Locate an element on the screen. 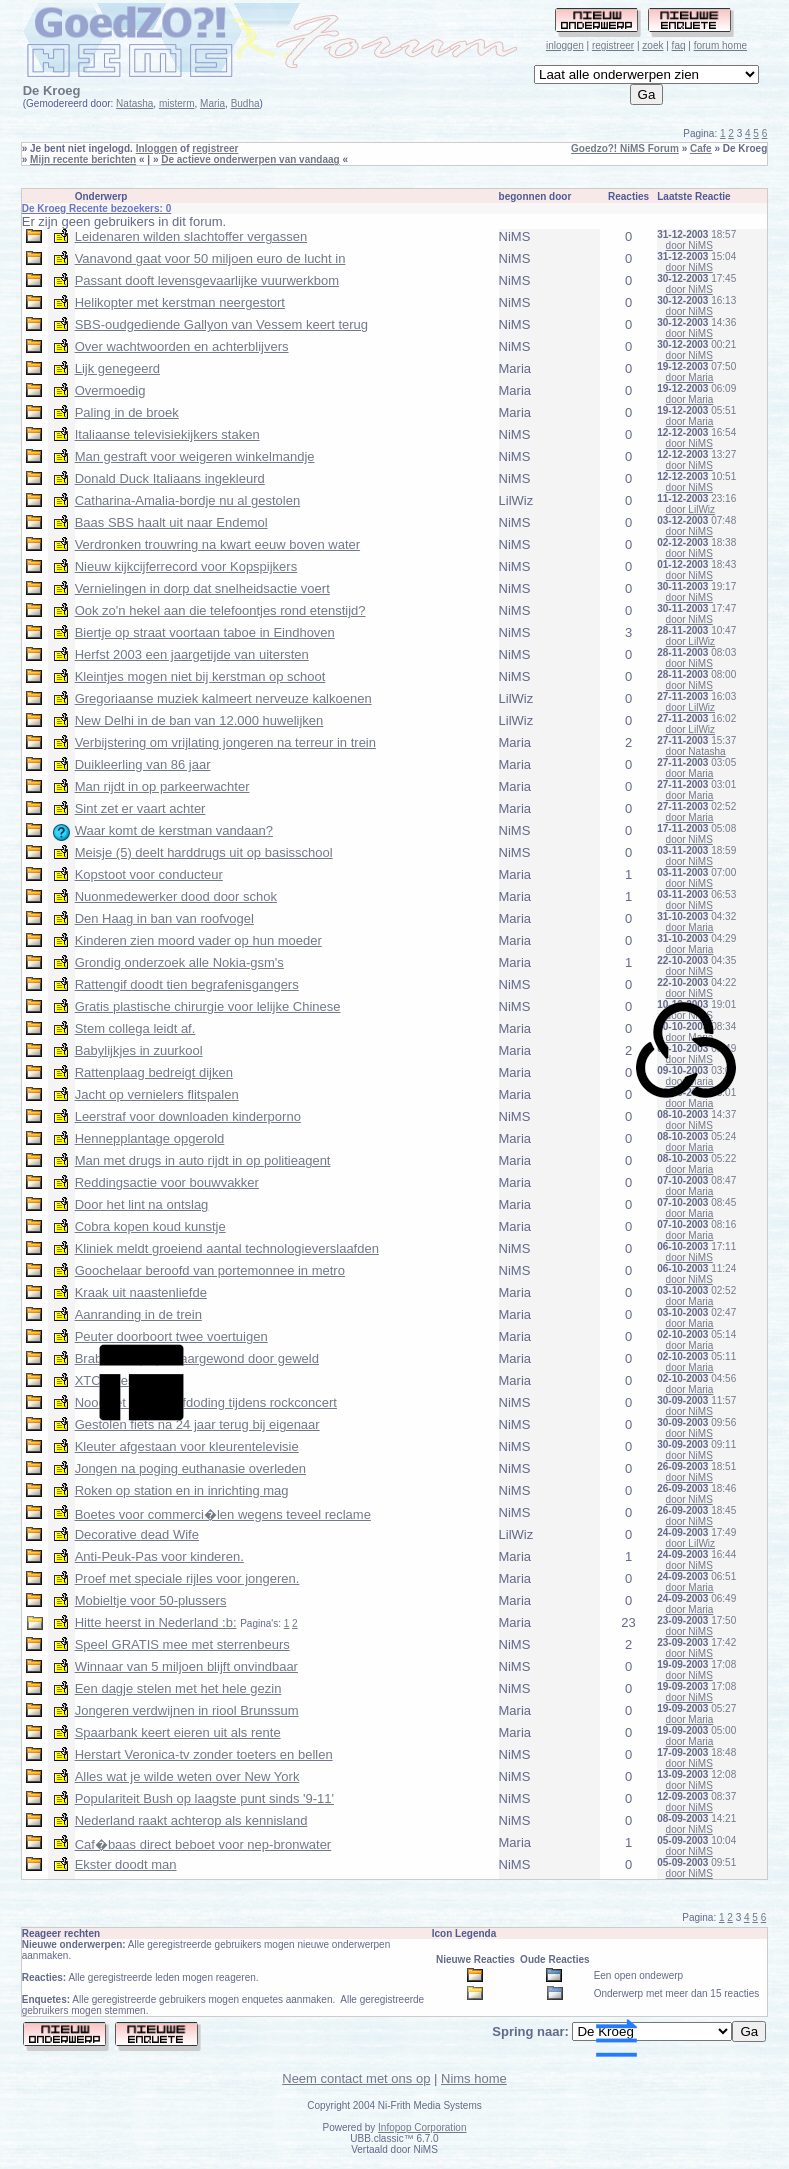 The height and width of the screenshot is (2169, 789). play items in sequential order is located at coordinates (616, 2040).